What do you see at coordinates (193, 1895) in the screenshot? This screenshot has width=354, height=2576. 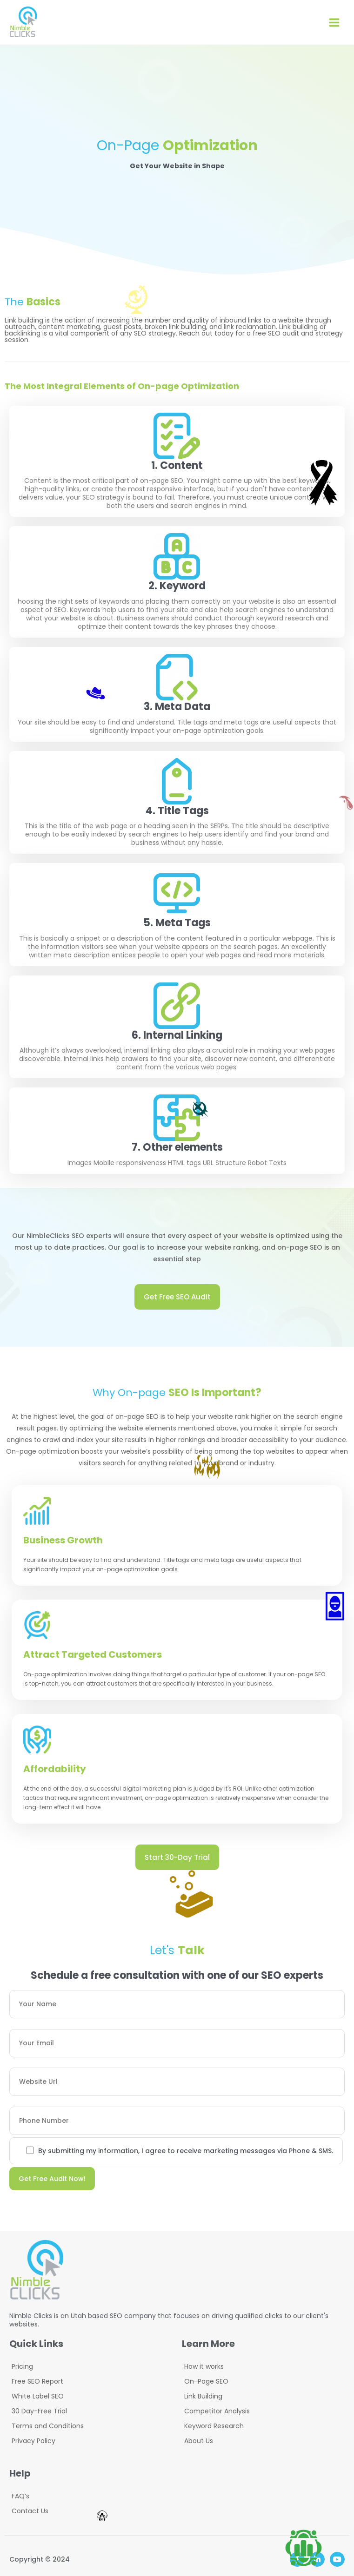 I see `indicates cleaning or sanitization feature` at bounding box center [193, 1895].